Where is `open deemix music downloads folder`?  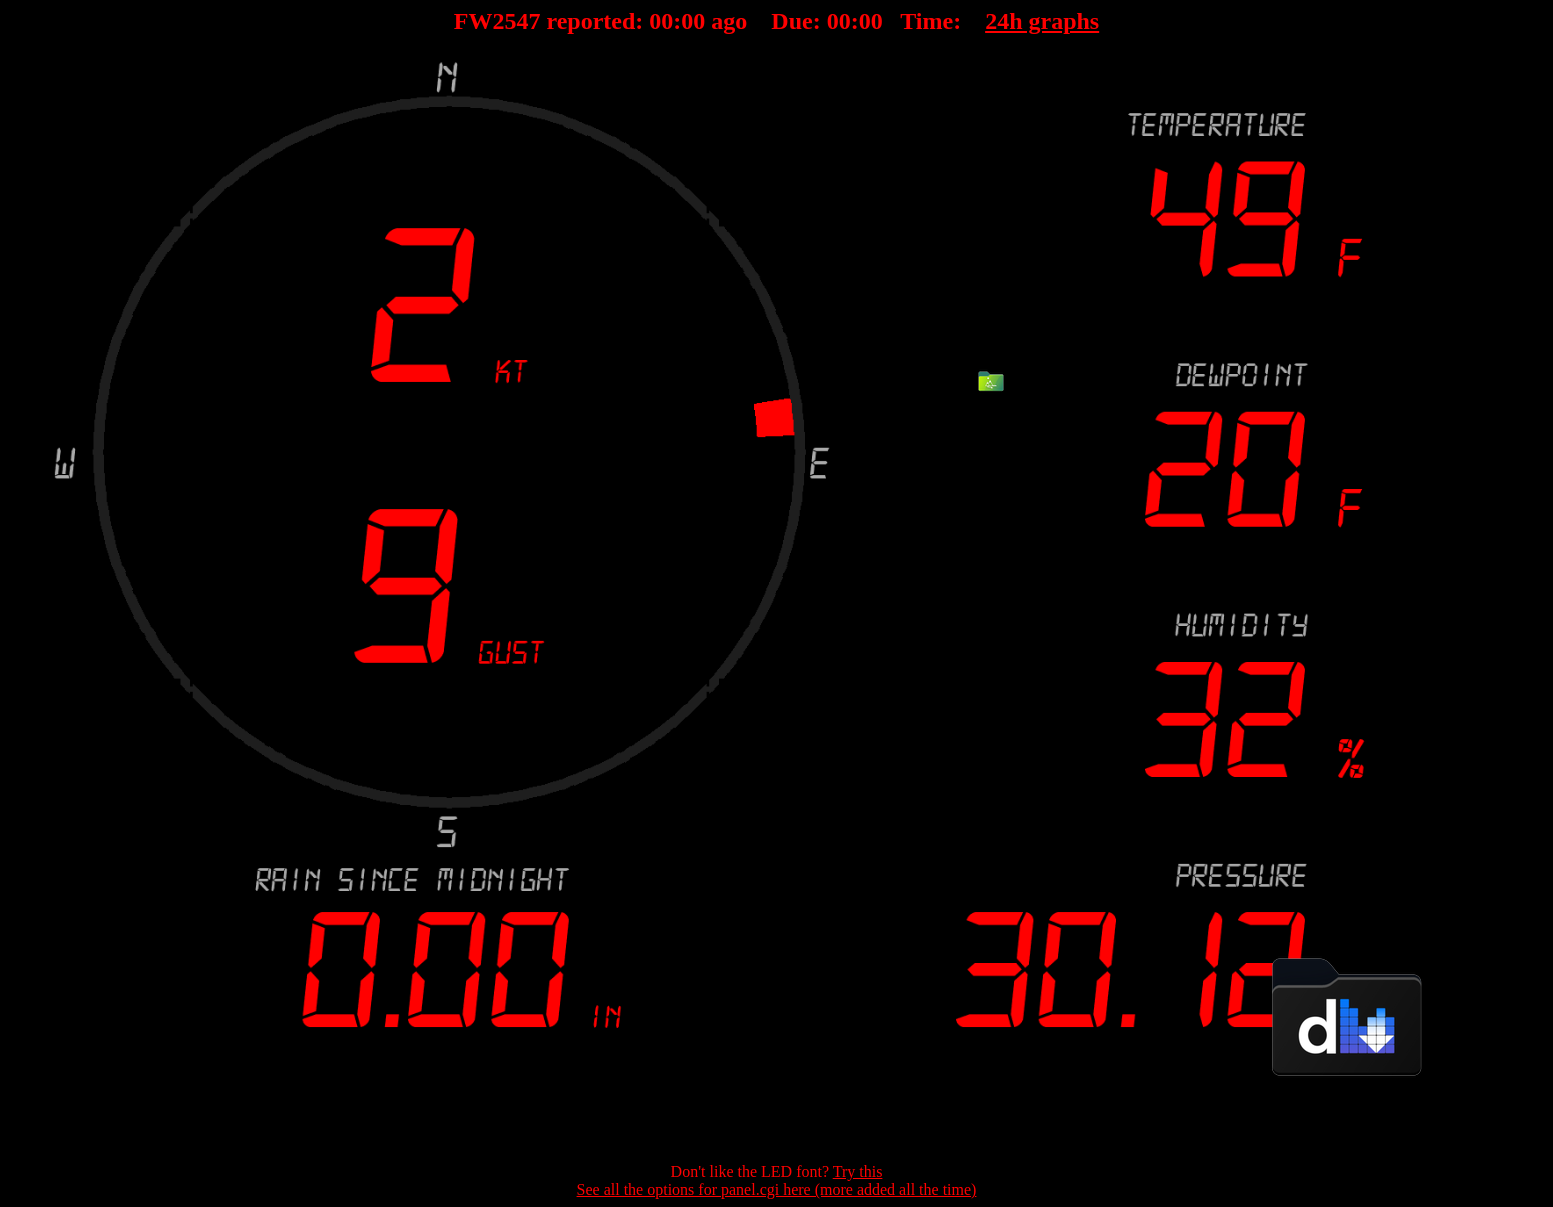 open deemix music downloads folder is located at coordinates (1346, 1021).